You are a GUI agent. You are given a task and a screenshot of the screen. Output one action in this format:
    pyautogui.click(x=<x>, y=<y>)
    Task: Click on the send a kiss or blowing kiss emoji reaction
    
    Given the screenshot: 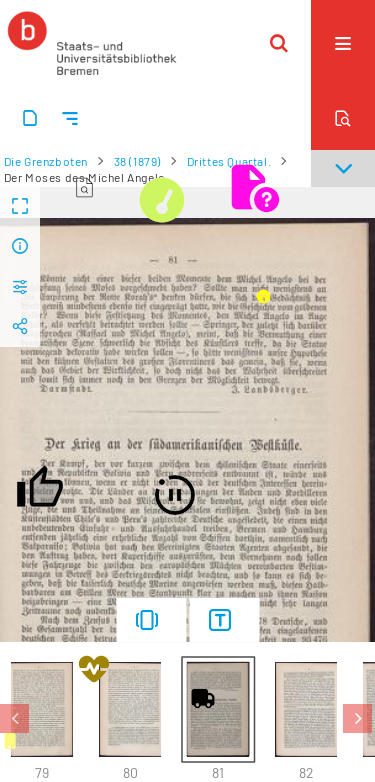 What is the action you would take?
    pyautogui.click(x=263, y=296)
    